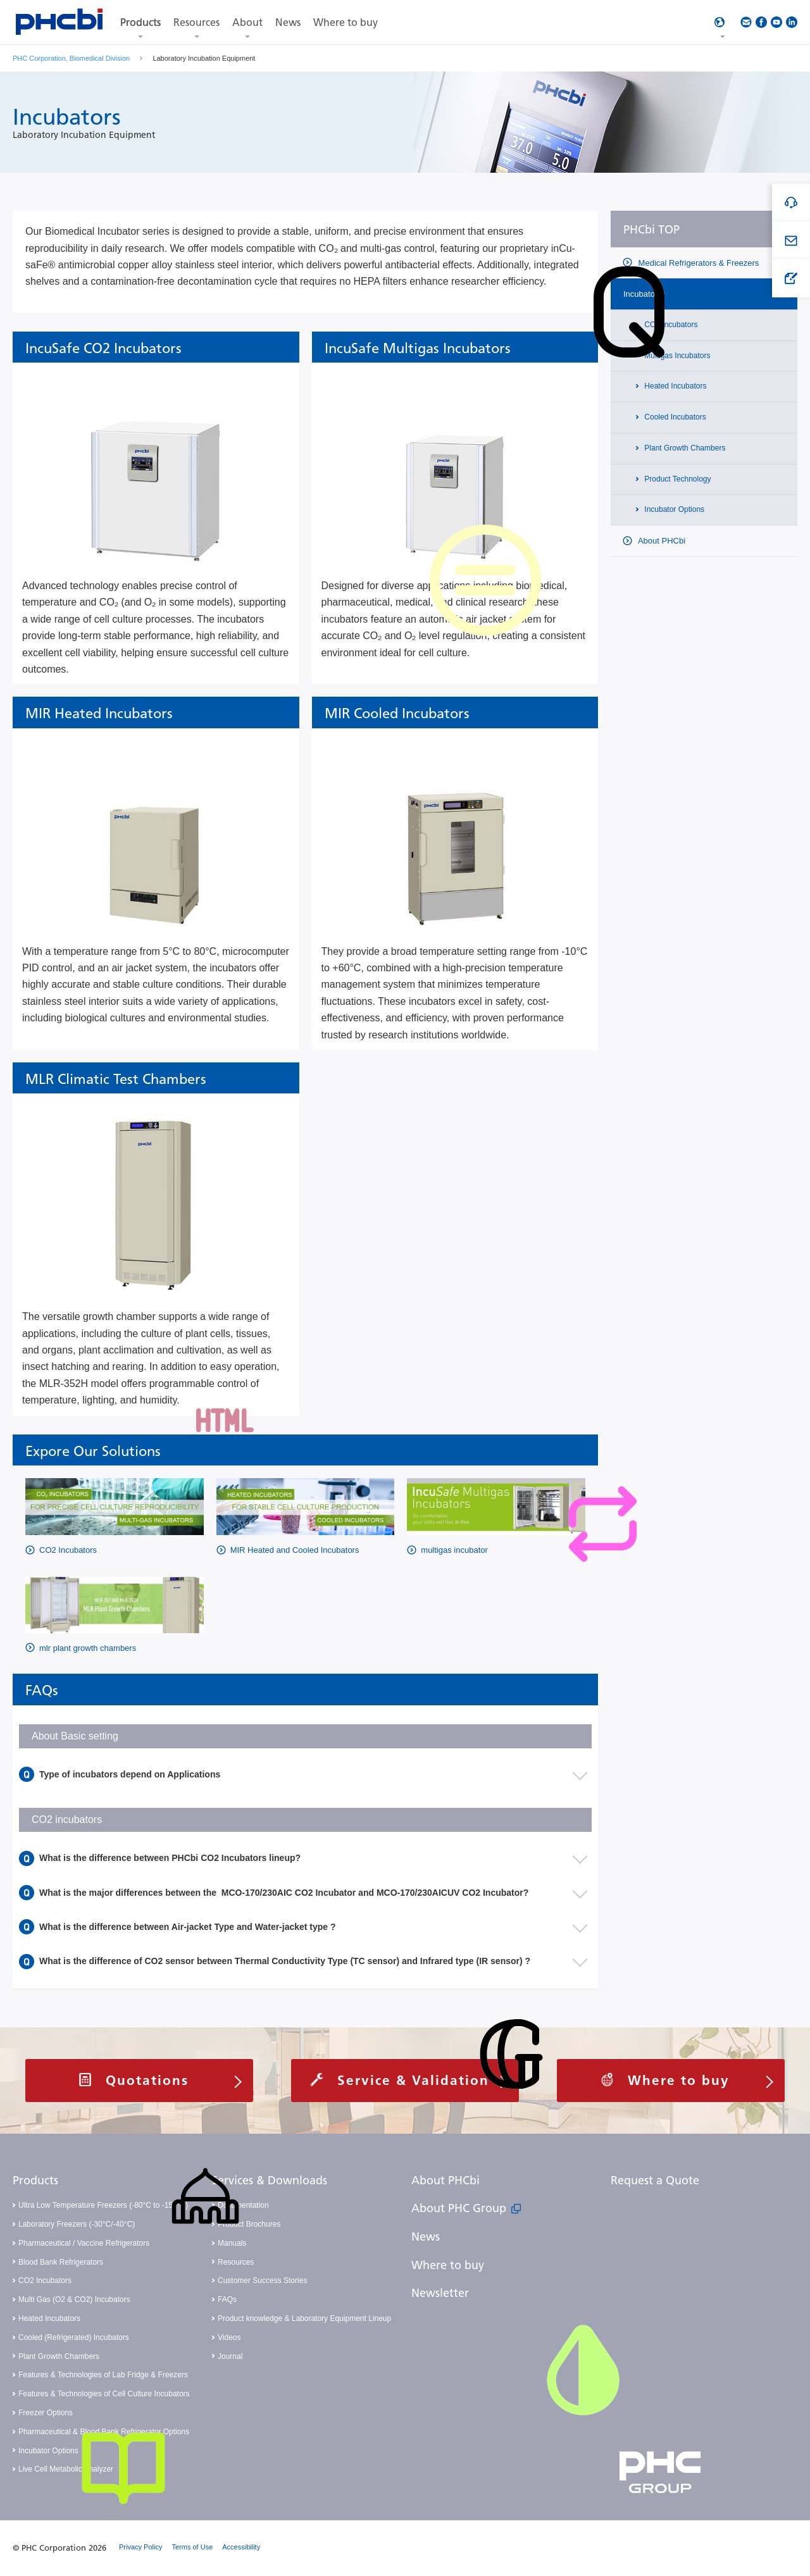 The width and height of the screenshot is (810, 2576). What do you see at coordinates (629, 312) in the screenshot?
I see `represents the letter Q in alphabetical navigation` at bounding box center [629, 312].